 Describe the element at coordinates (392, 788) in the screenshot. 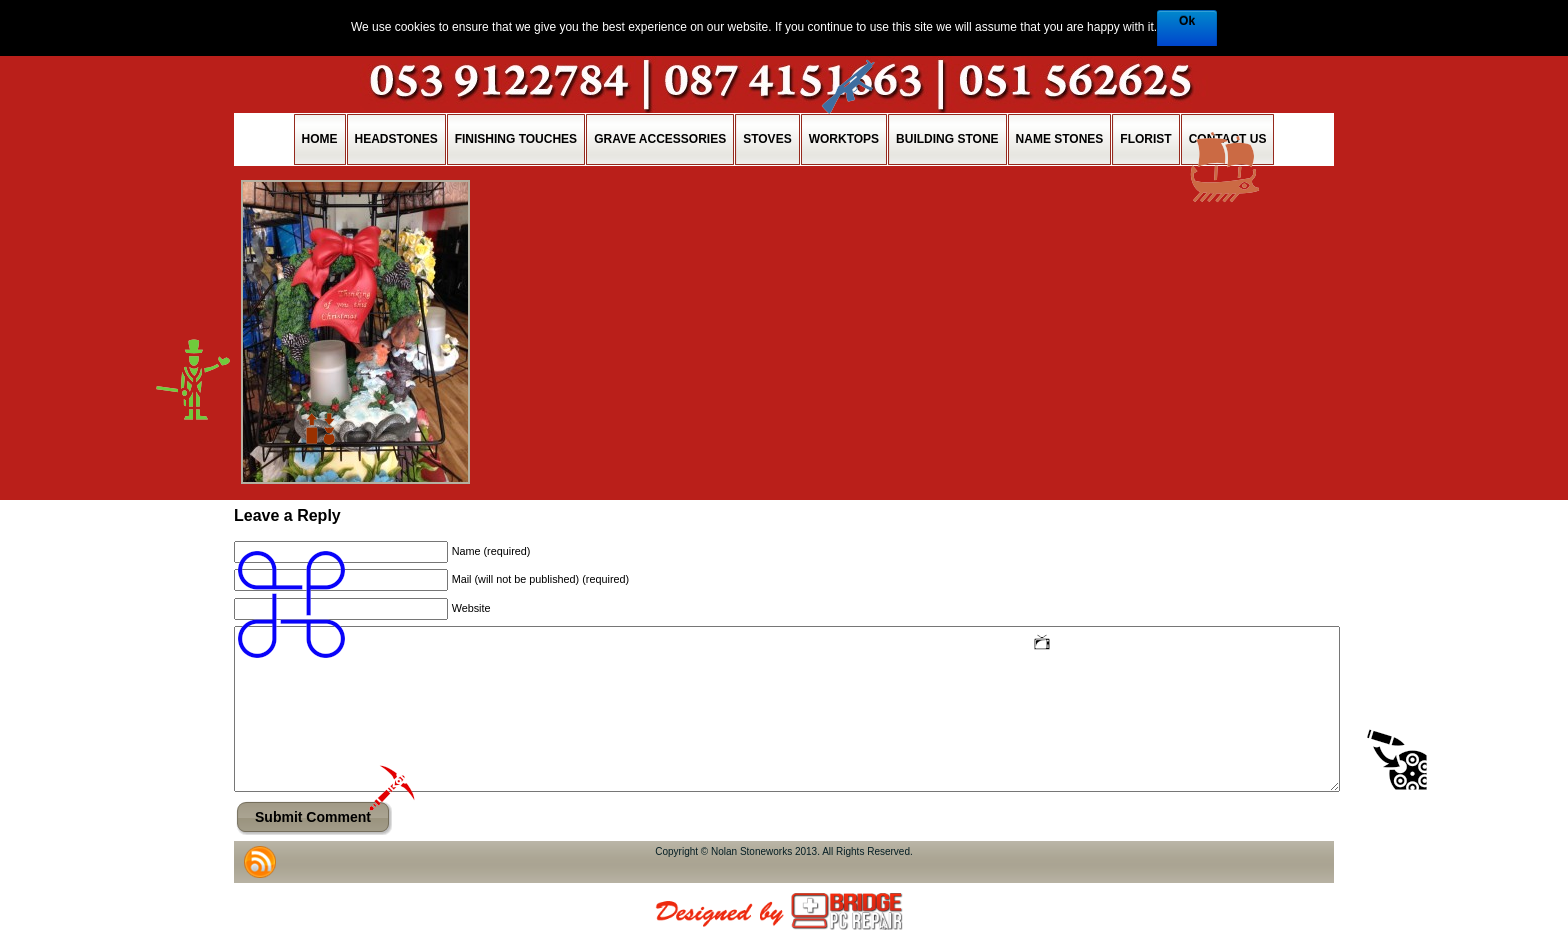

I see `select war pick weapon in game inventory` at that location.